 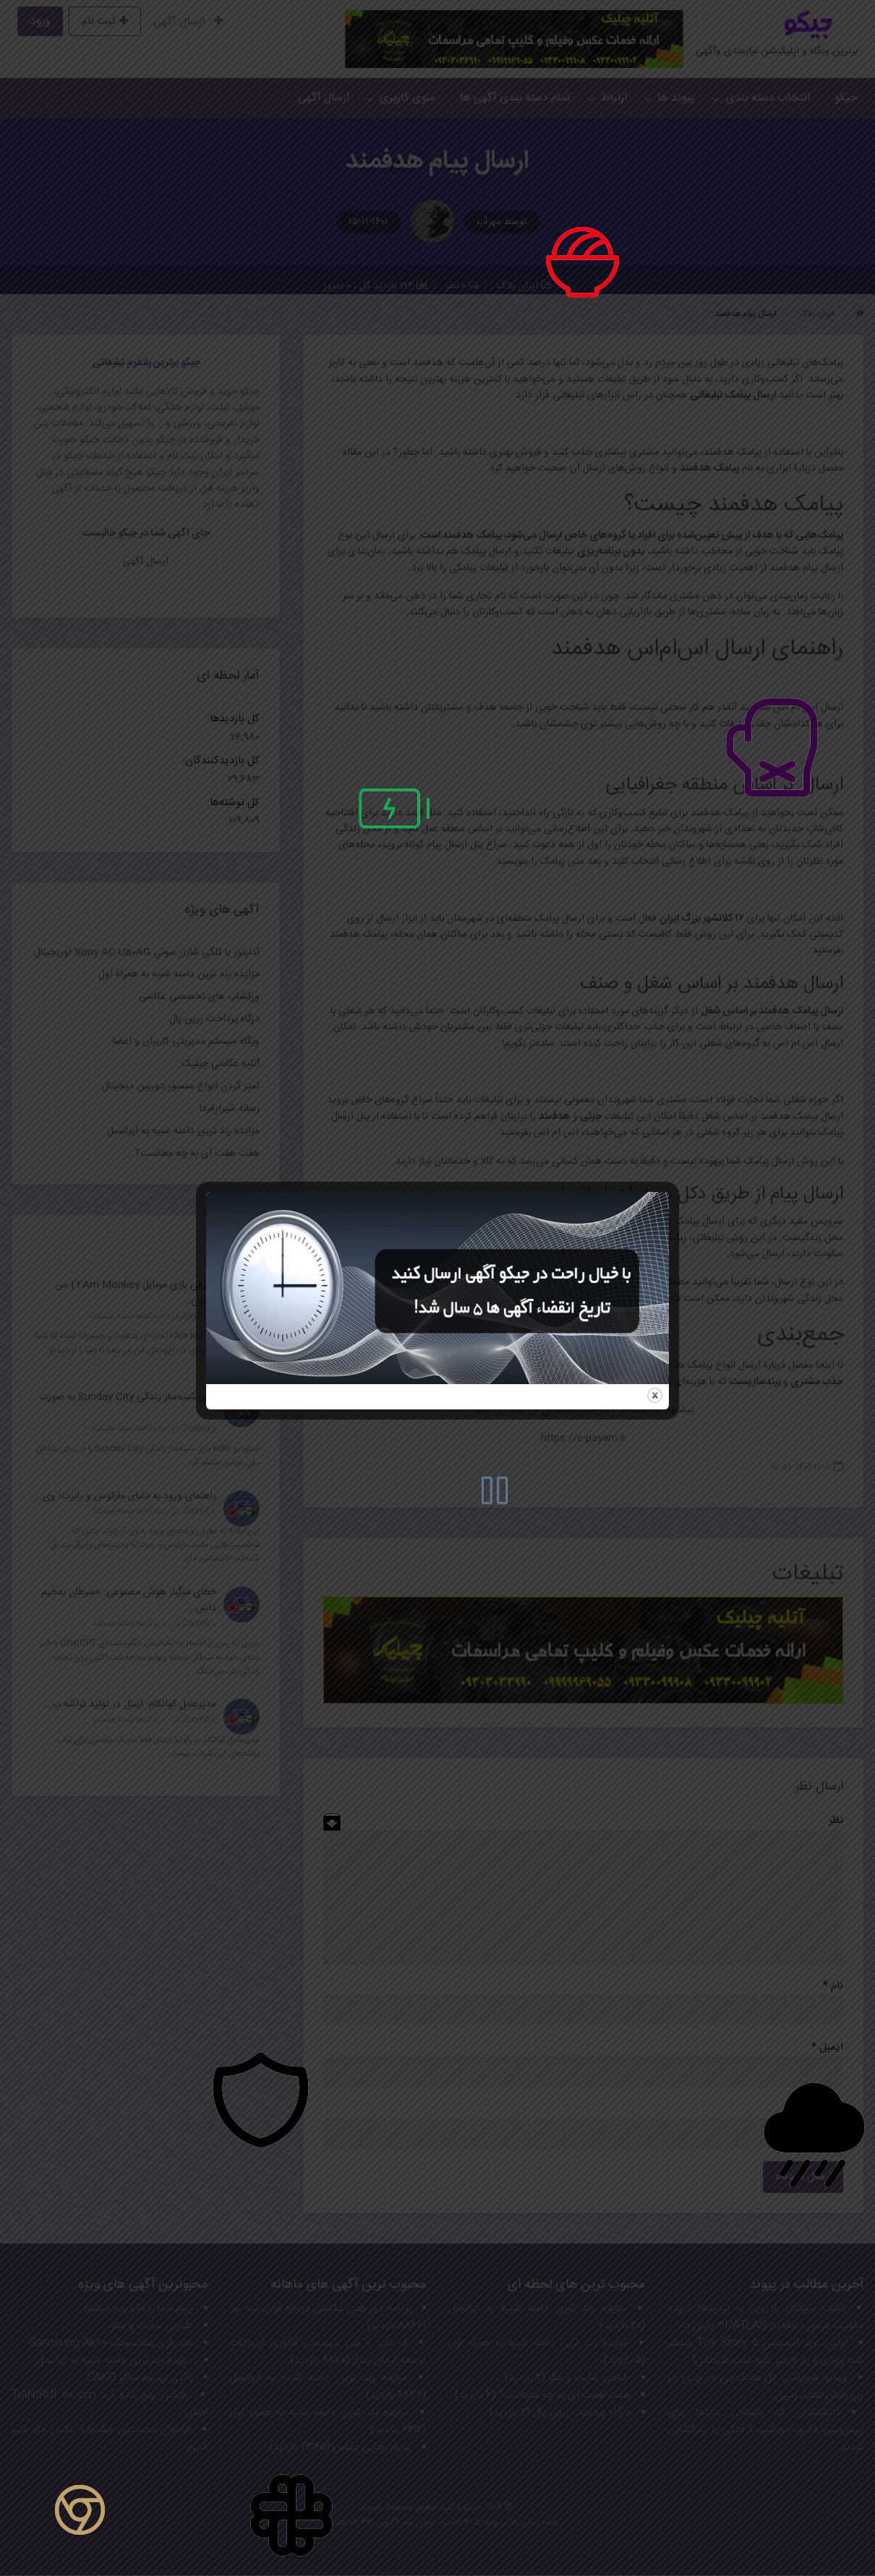 What do you see at coordinates (495, 1490) in the screenshot?
I see `pause media playback` at bounding box center [495, 1490].